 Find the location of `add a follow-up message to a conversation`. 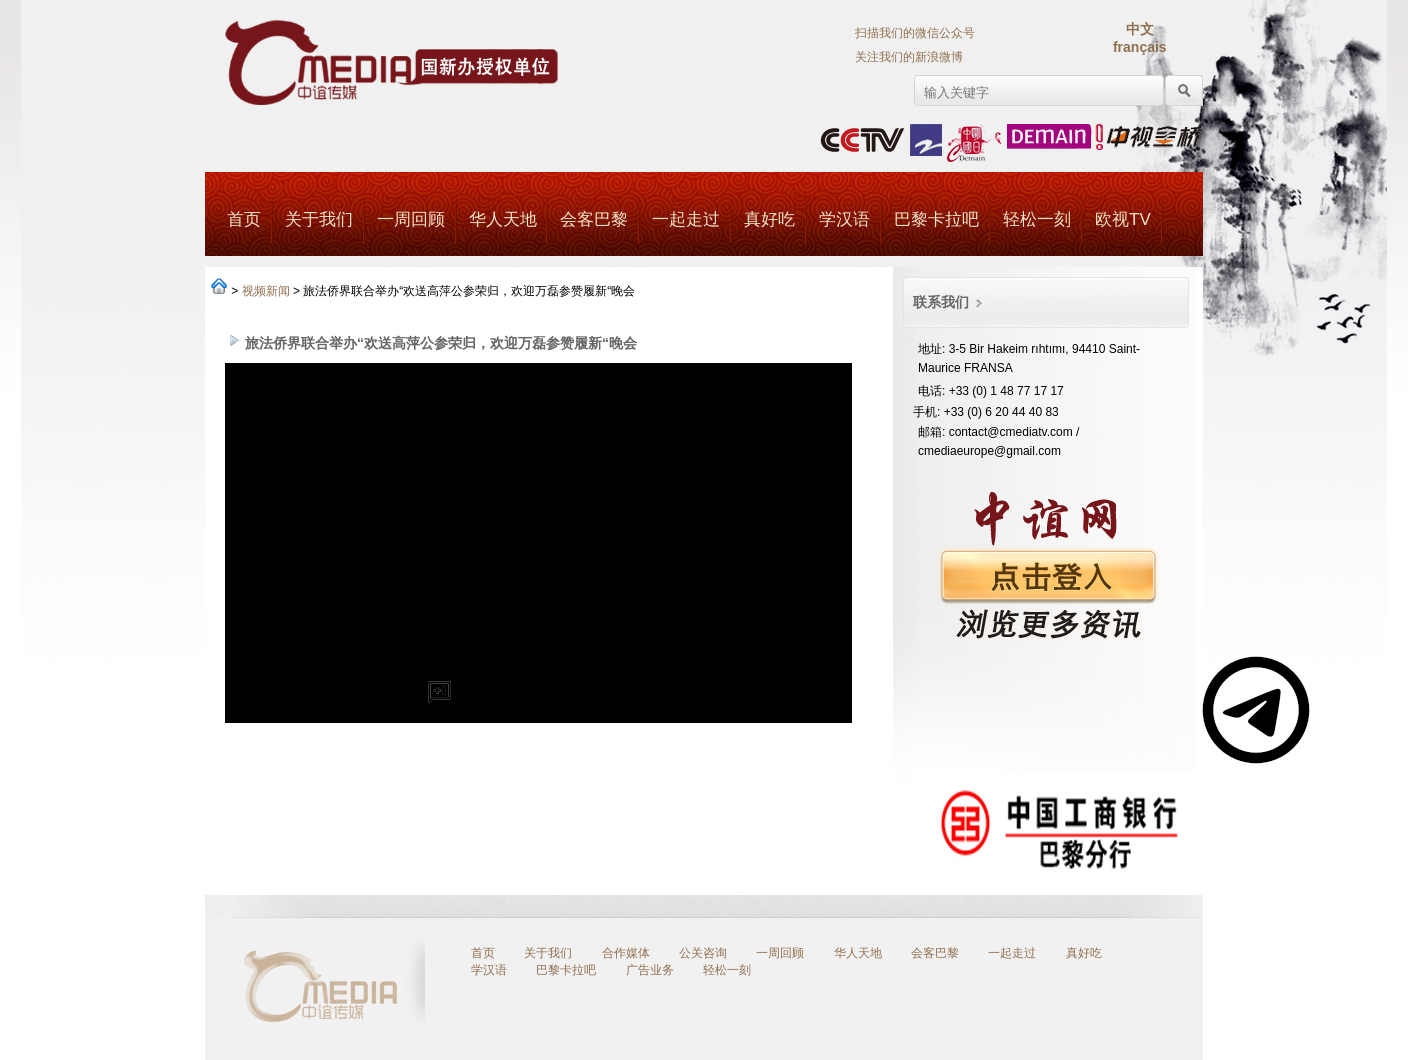

add a follow-up message to a conversation is located at coordinates (439, 691).